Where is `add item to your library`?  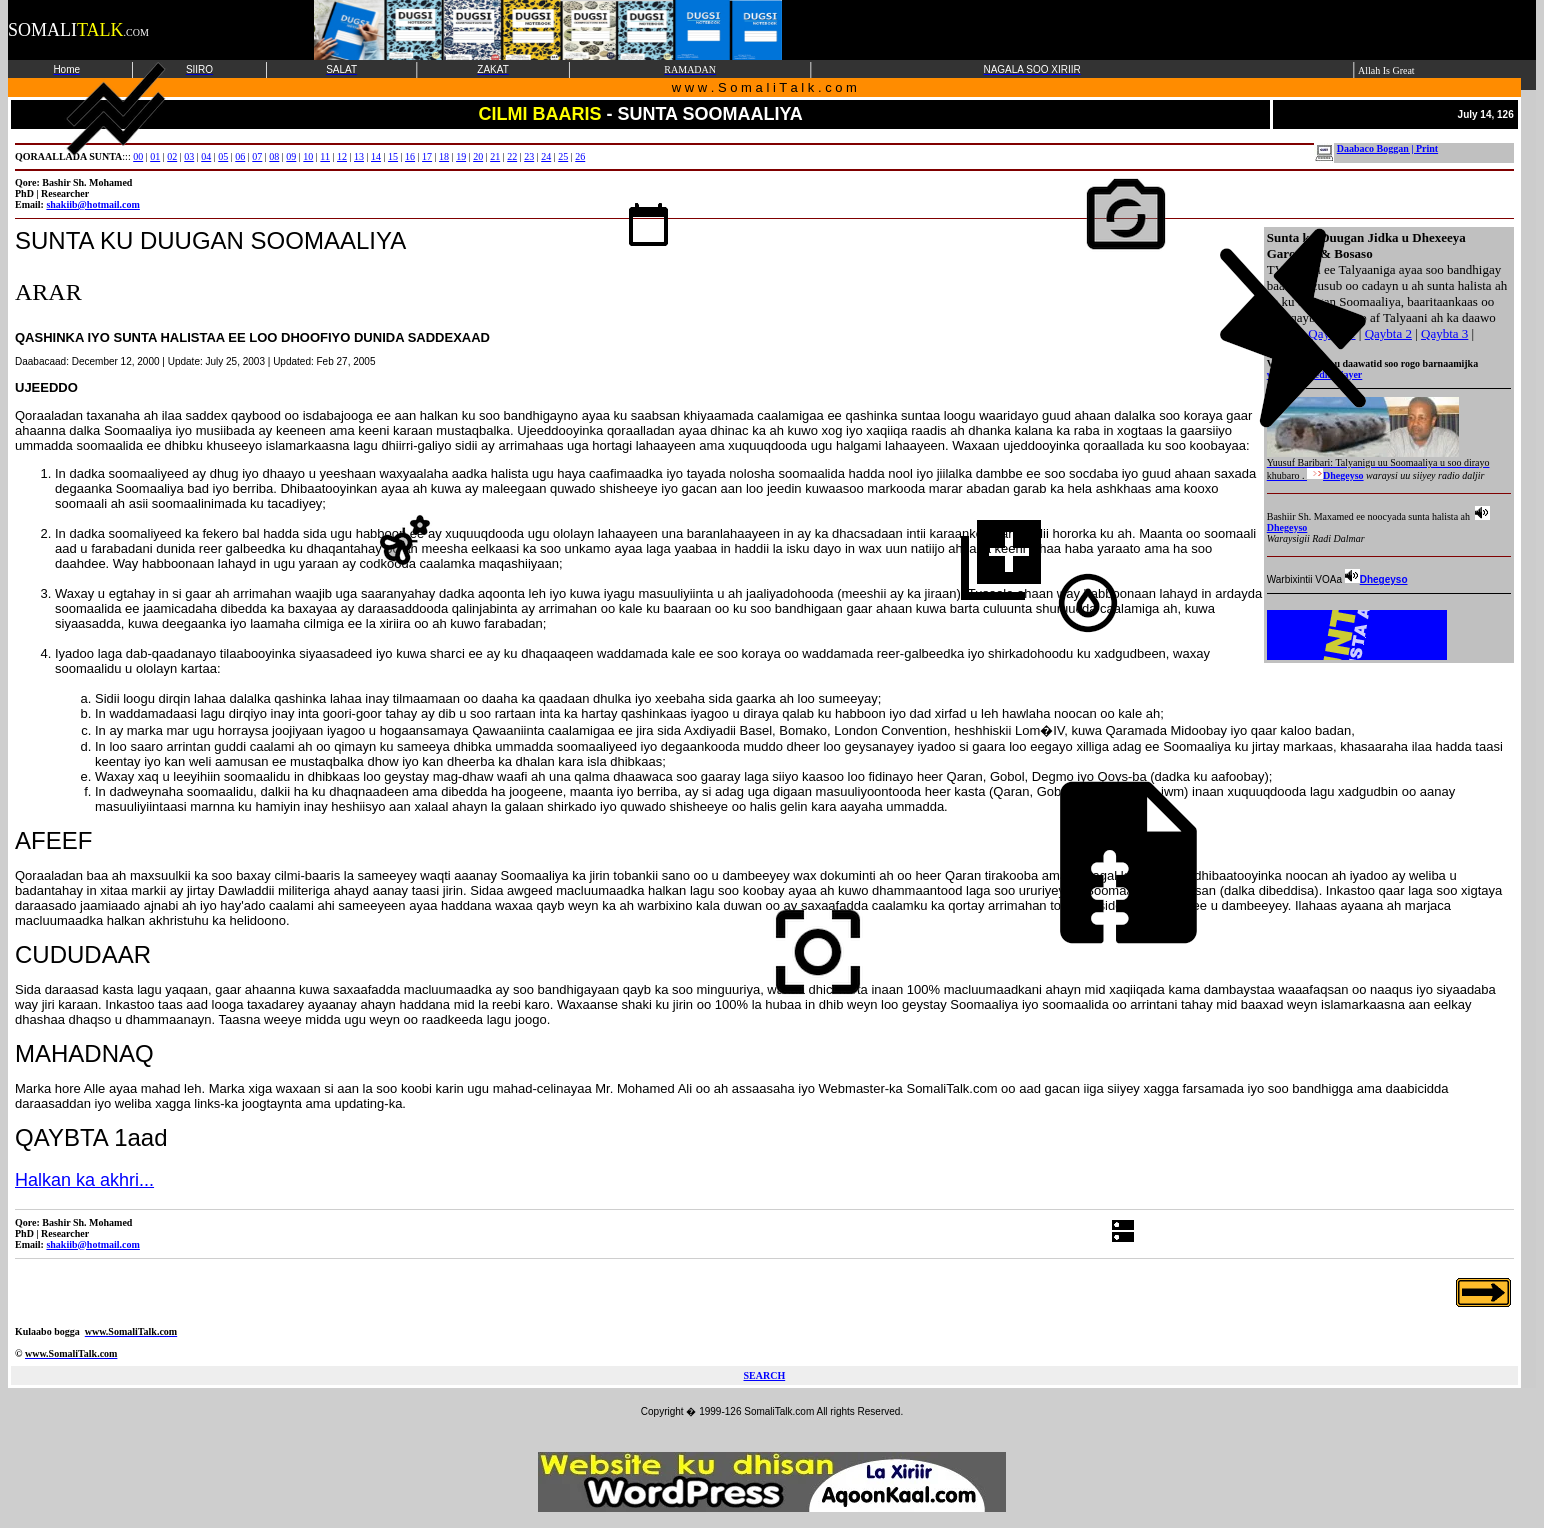
add item to your library is located at coordinates (1001, 560).